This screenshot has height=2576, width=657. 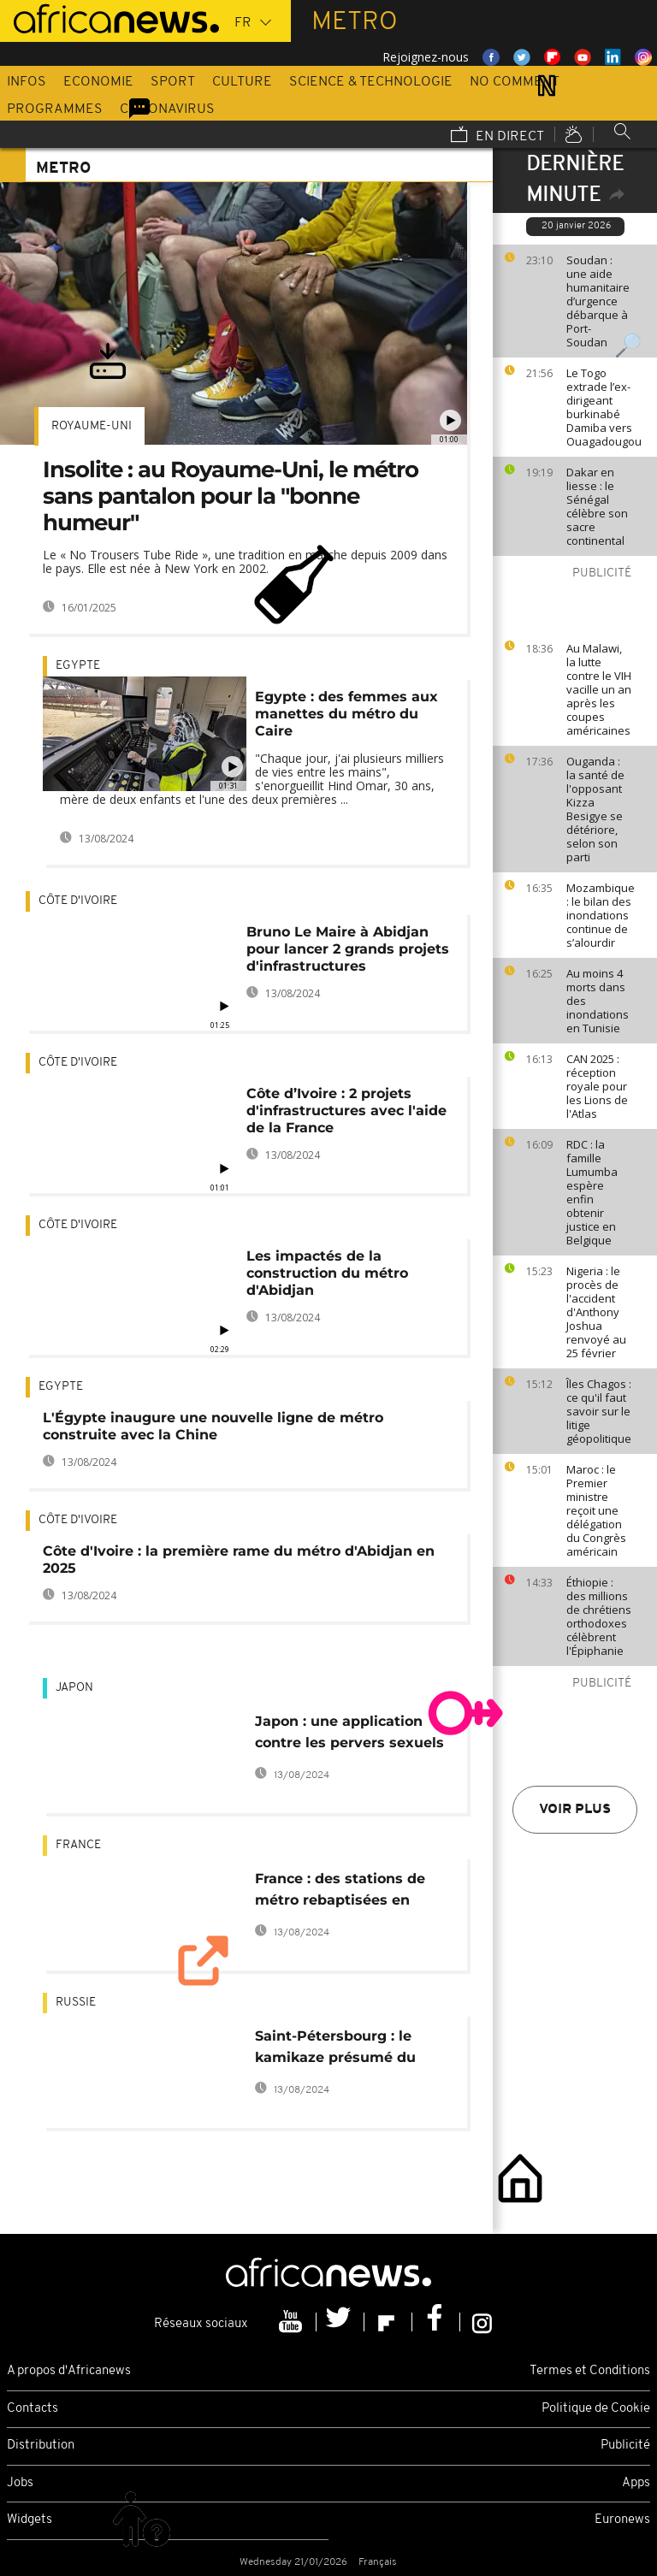 What do you see at coordinates (293, 586) in the screenshot?
I see `browse or access beer and beverage options` at bounding box center [293, 586].